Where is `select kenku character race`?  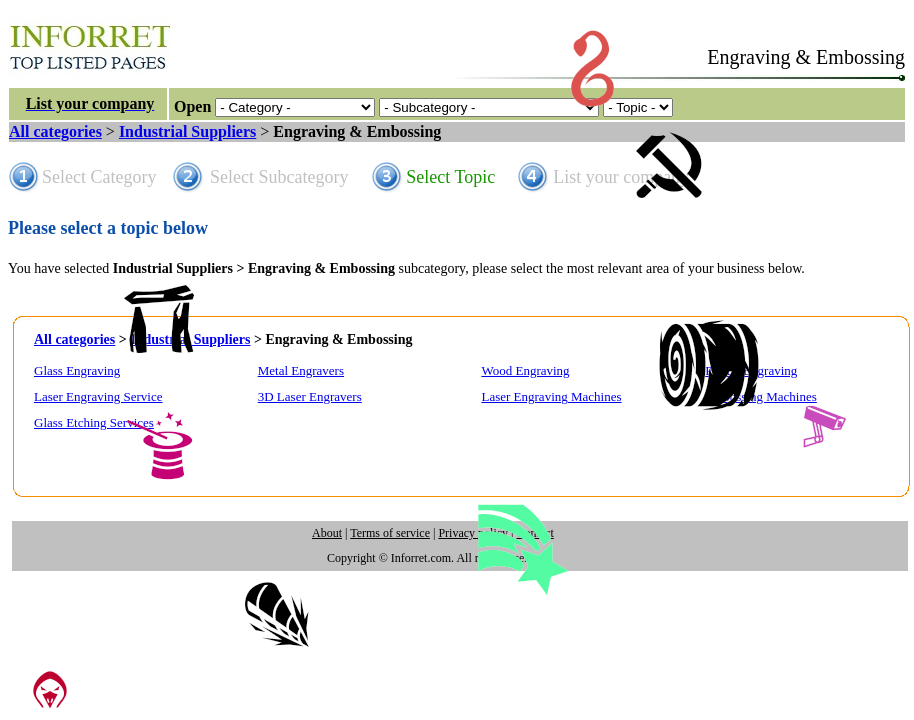
select kenku character race is located at coordinates (50, 690).